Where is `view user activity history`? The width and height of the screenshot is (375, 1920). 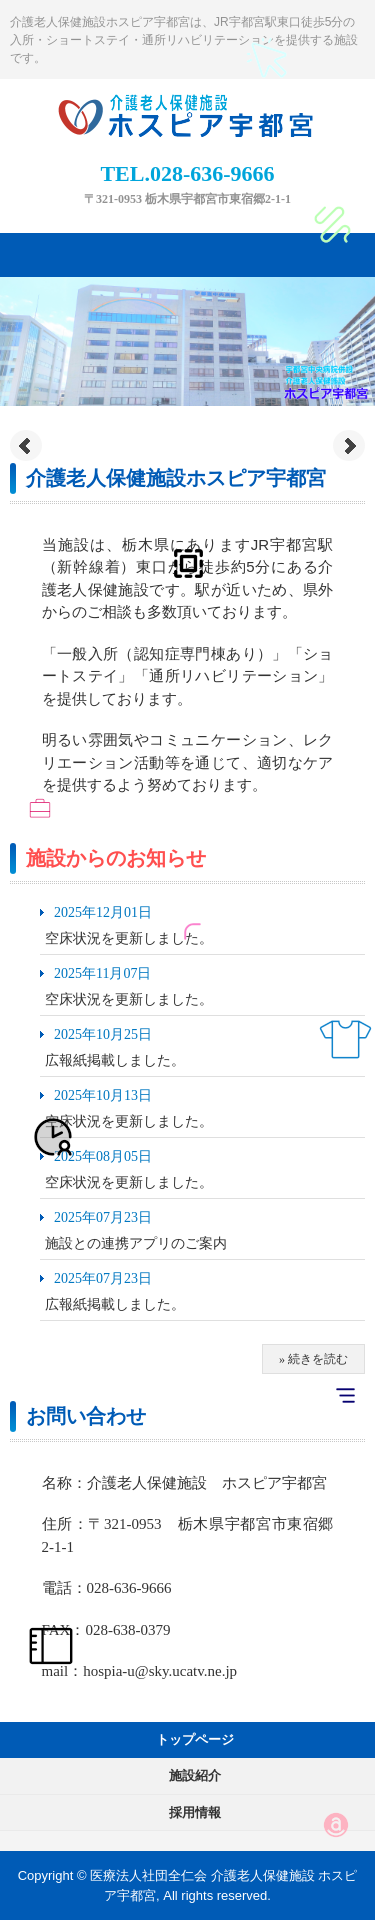 view user activity history is located at coordinates (53, 1137).